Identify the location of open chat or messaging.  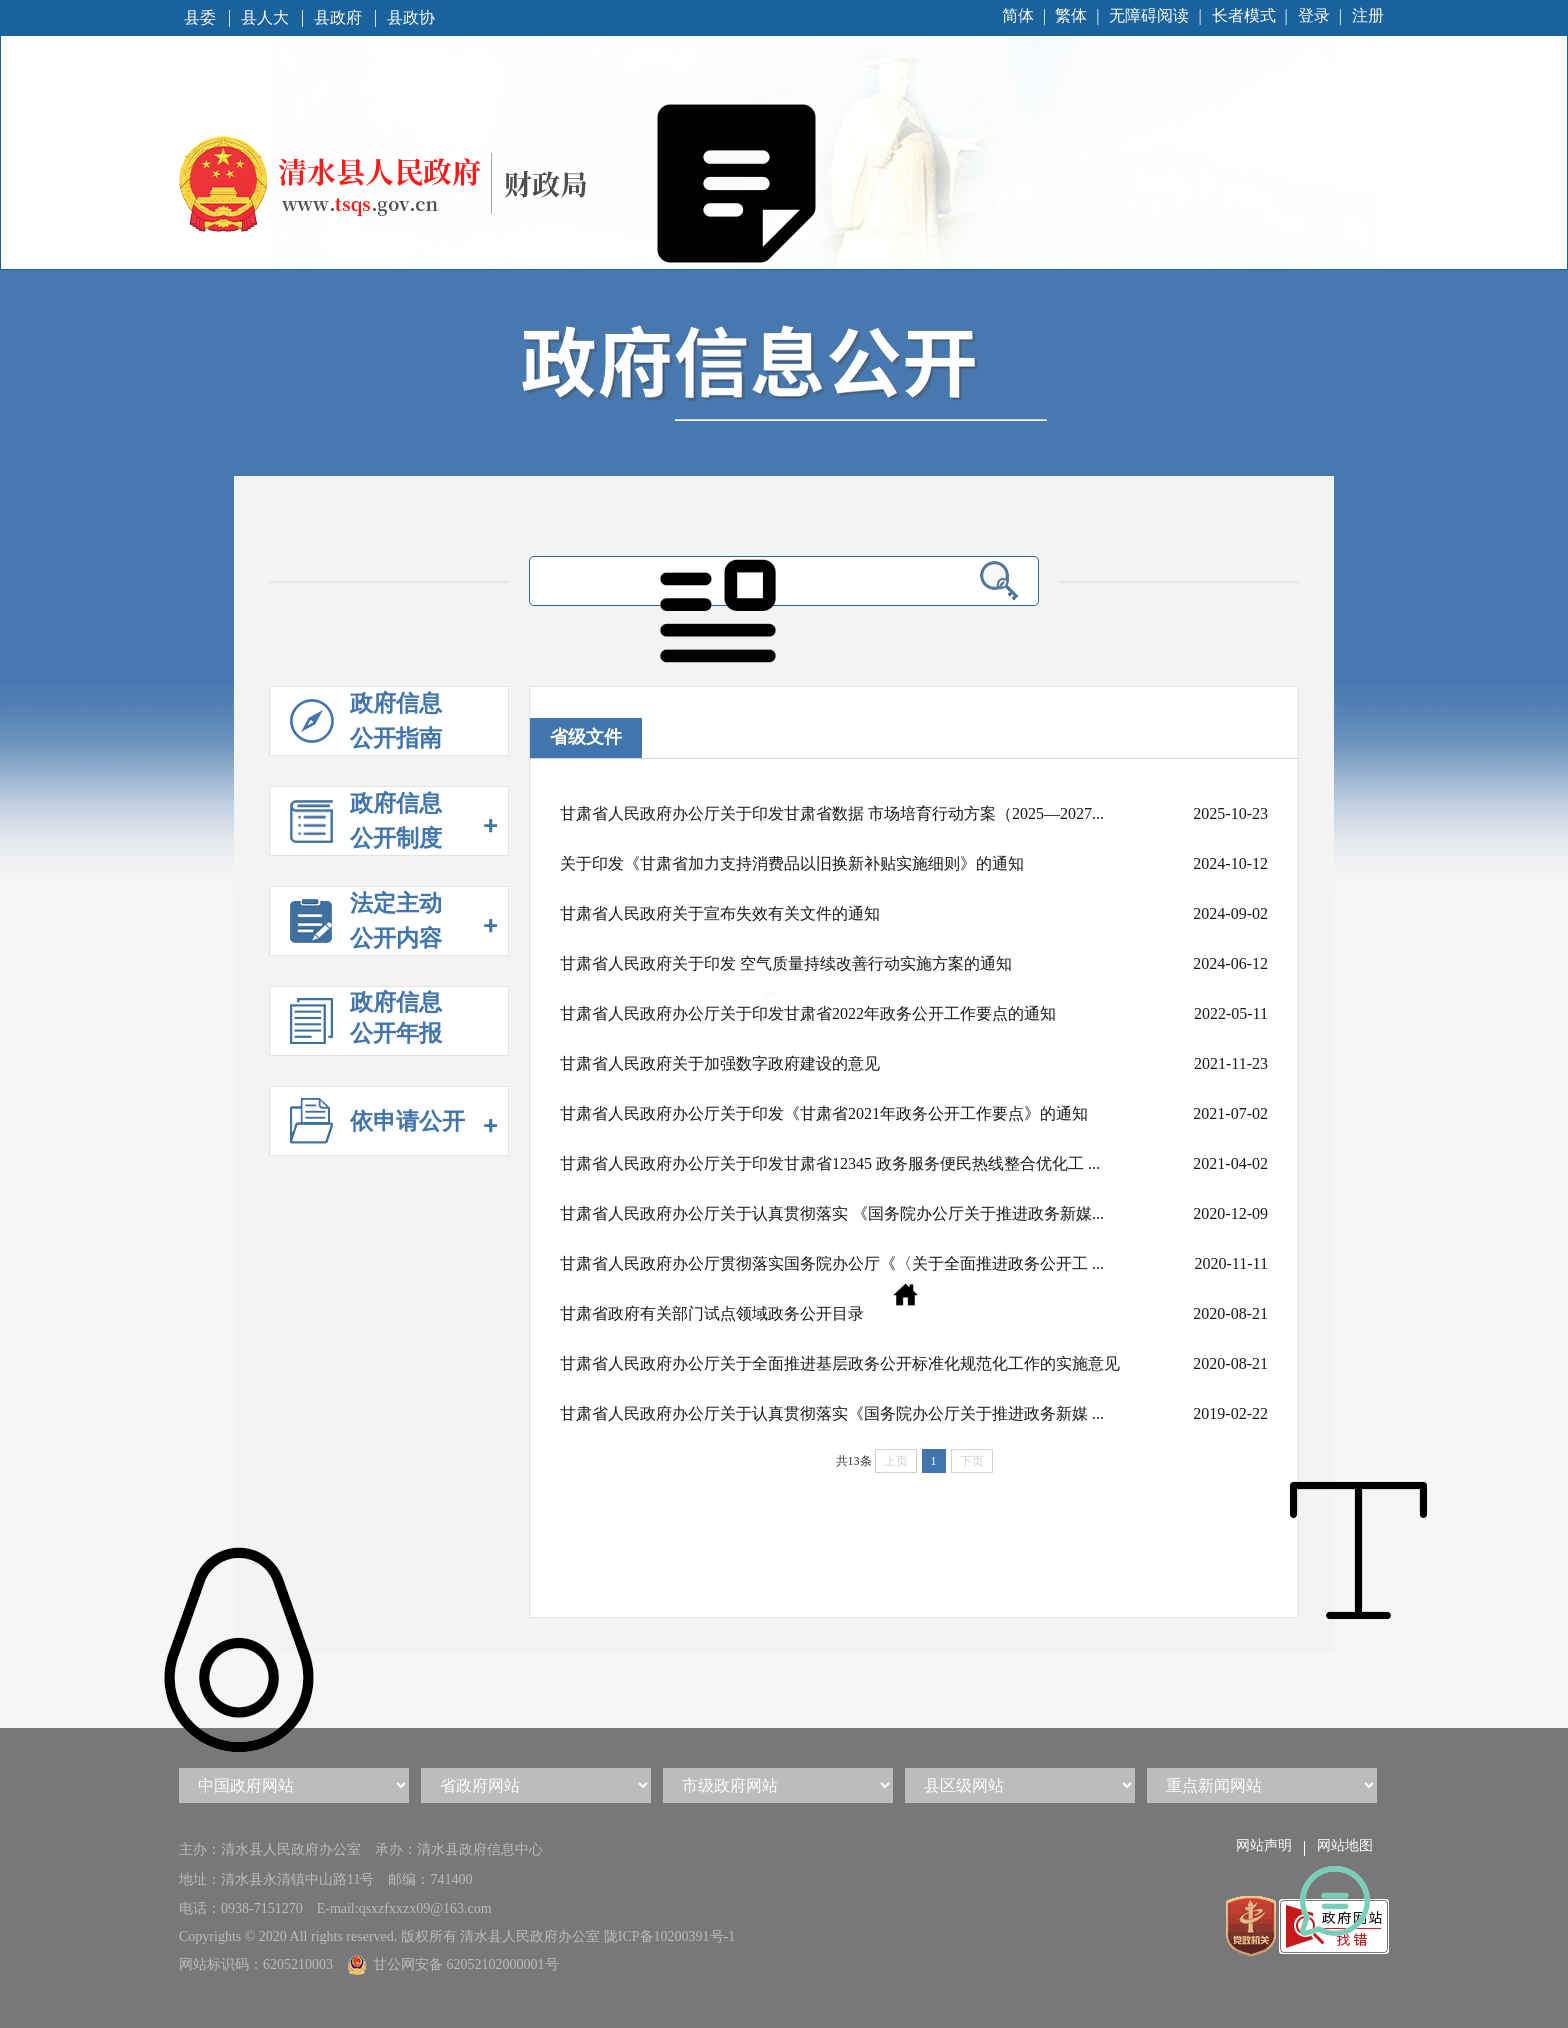
(1335, 1901).